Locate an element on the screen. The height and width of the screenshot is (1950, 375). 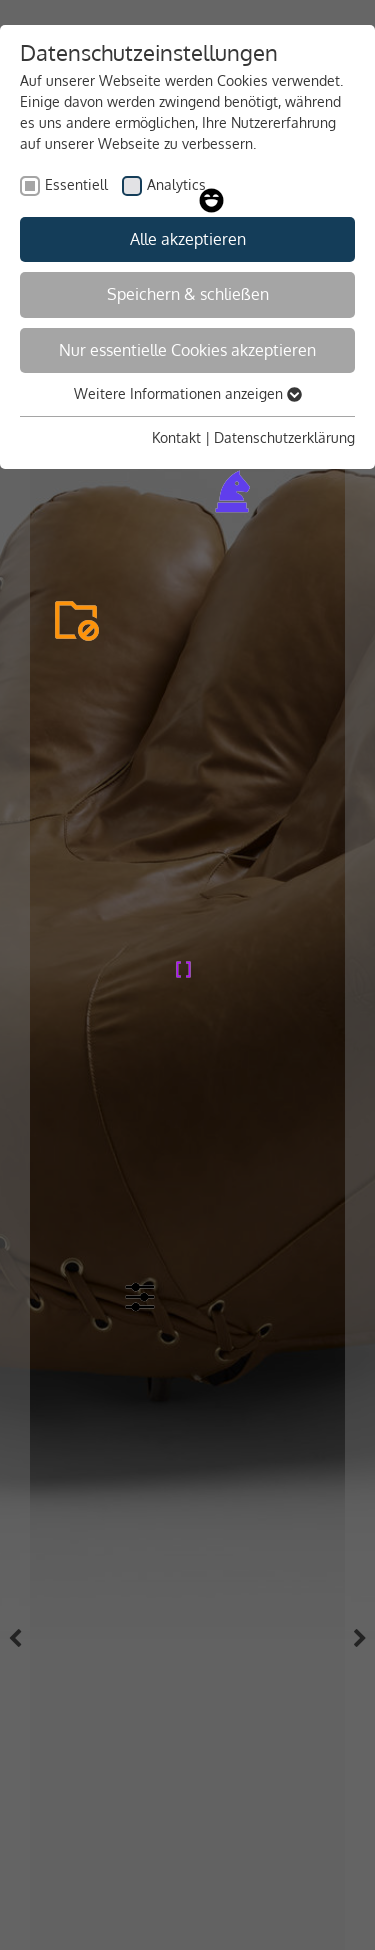
react with laughter to a message is located at coordinates (211, 200).